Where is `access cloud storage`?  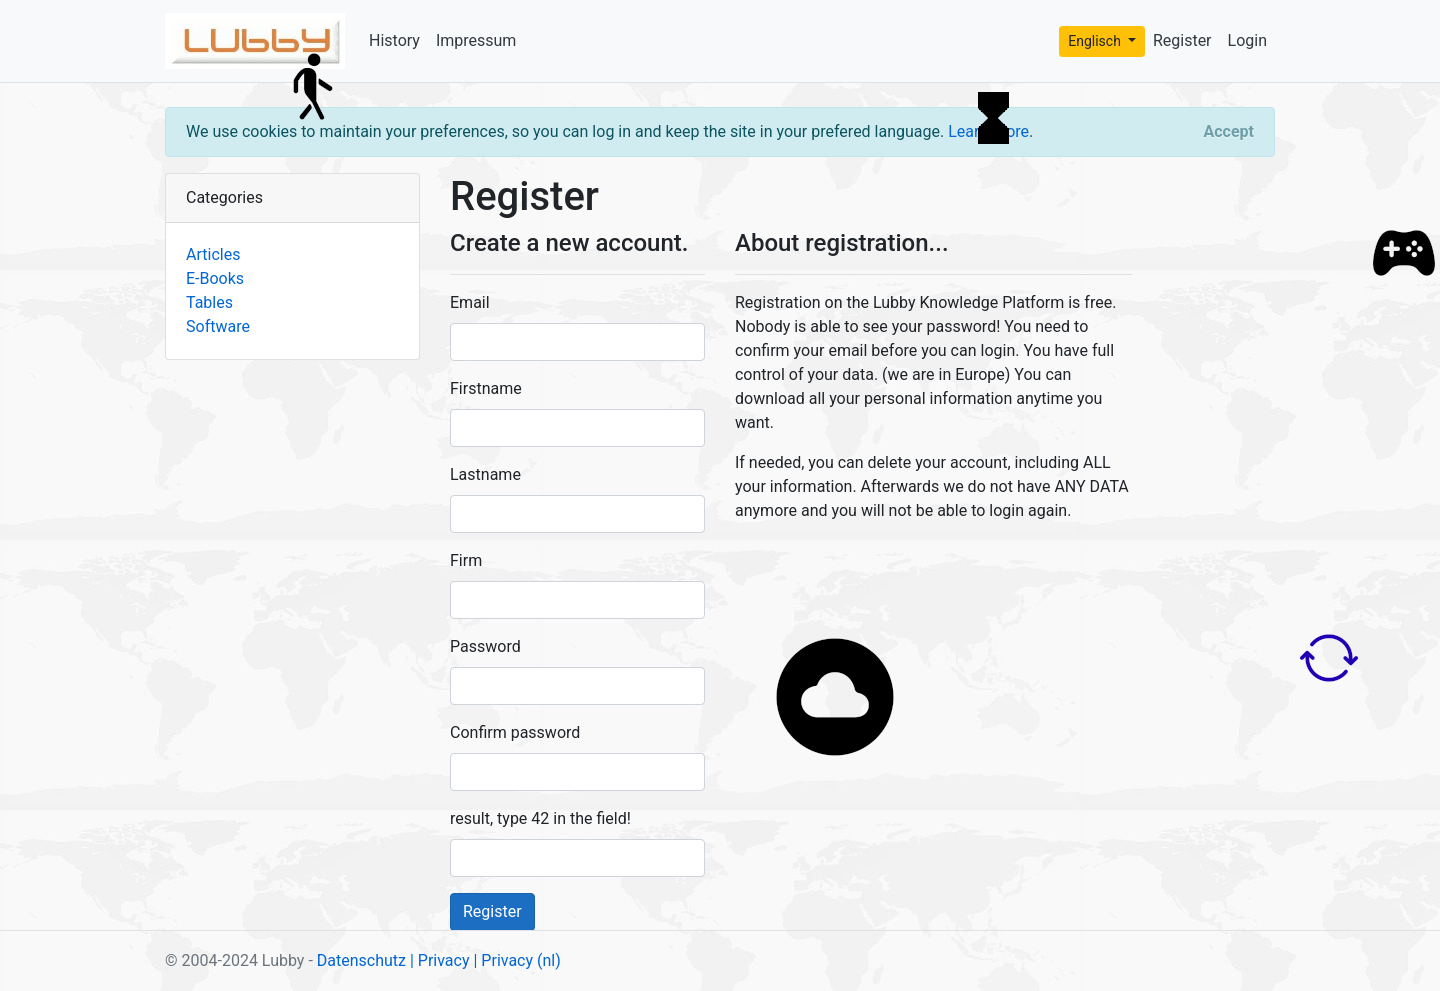 access cloud storage is located at coordinates (835, 697).